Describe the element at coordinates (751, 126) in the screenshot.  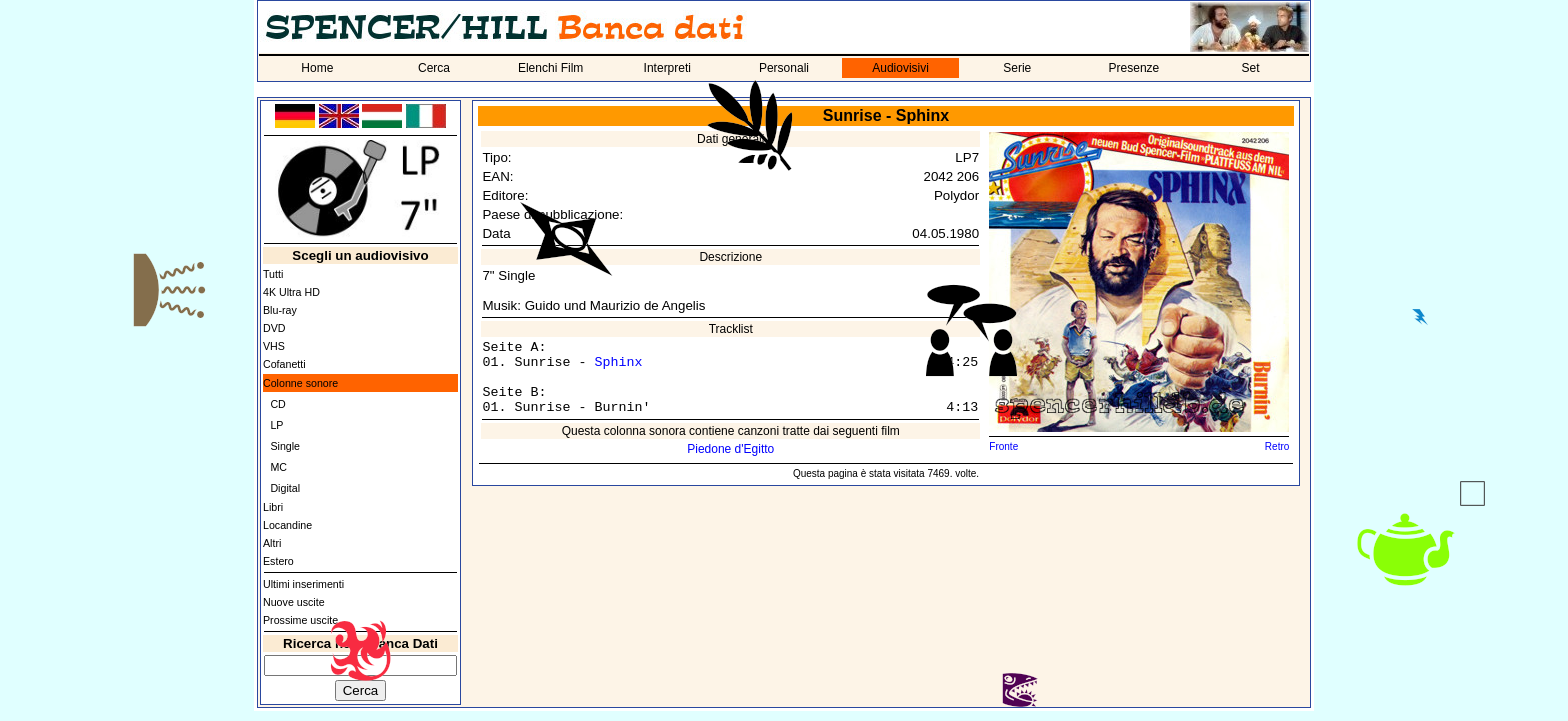
I see `olive ingredient or food item in a cooking game` at that location.